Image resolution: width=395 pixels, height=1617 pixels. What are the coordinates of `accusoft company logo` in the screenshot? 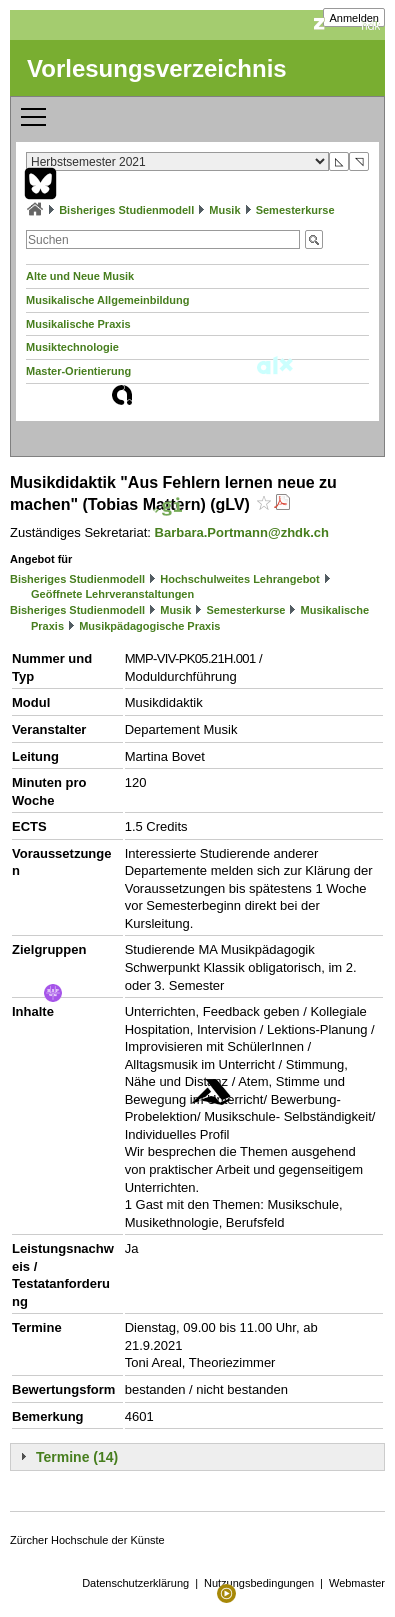 It's located at (211, 1092).